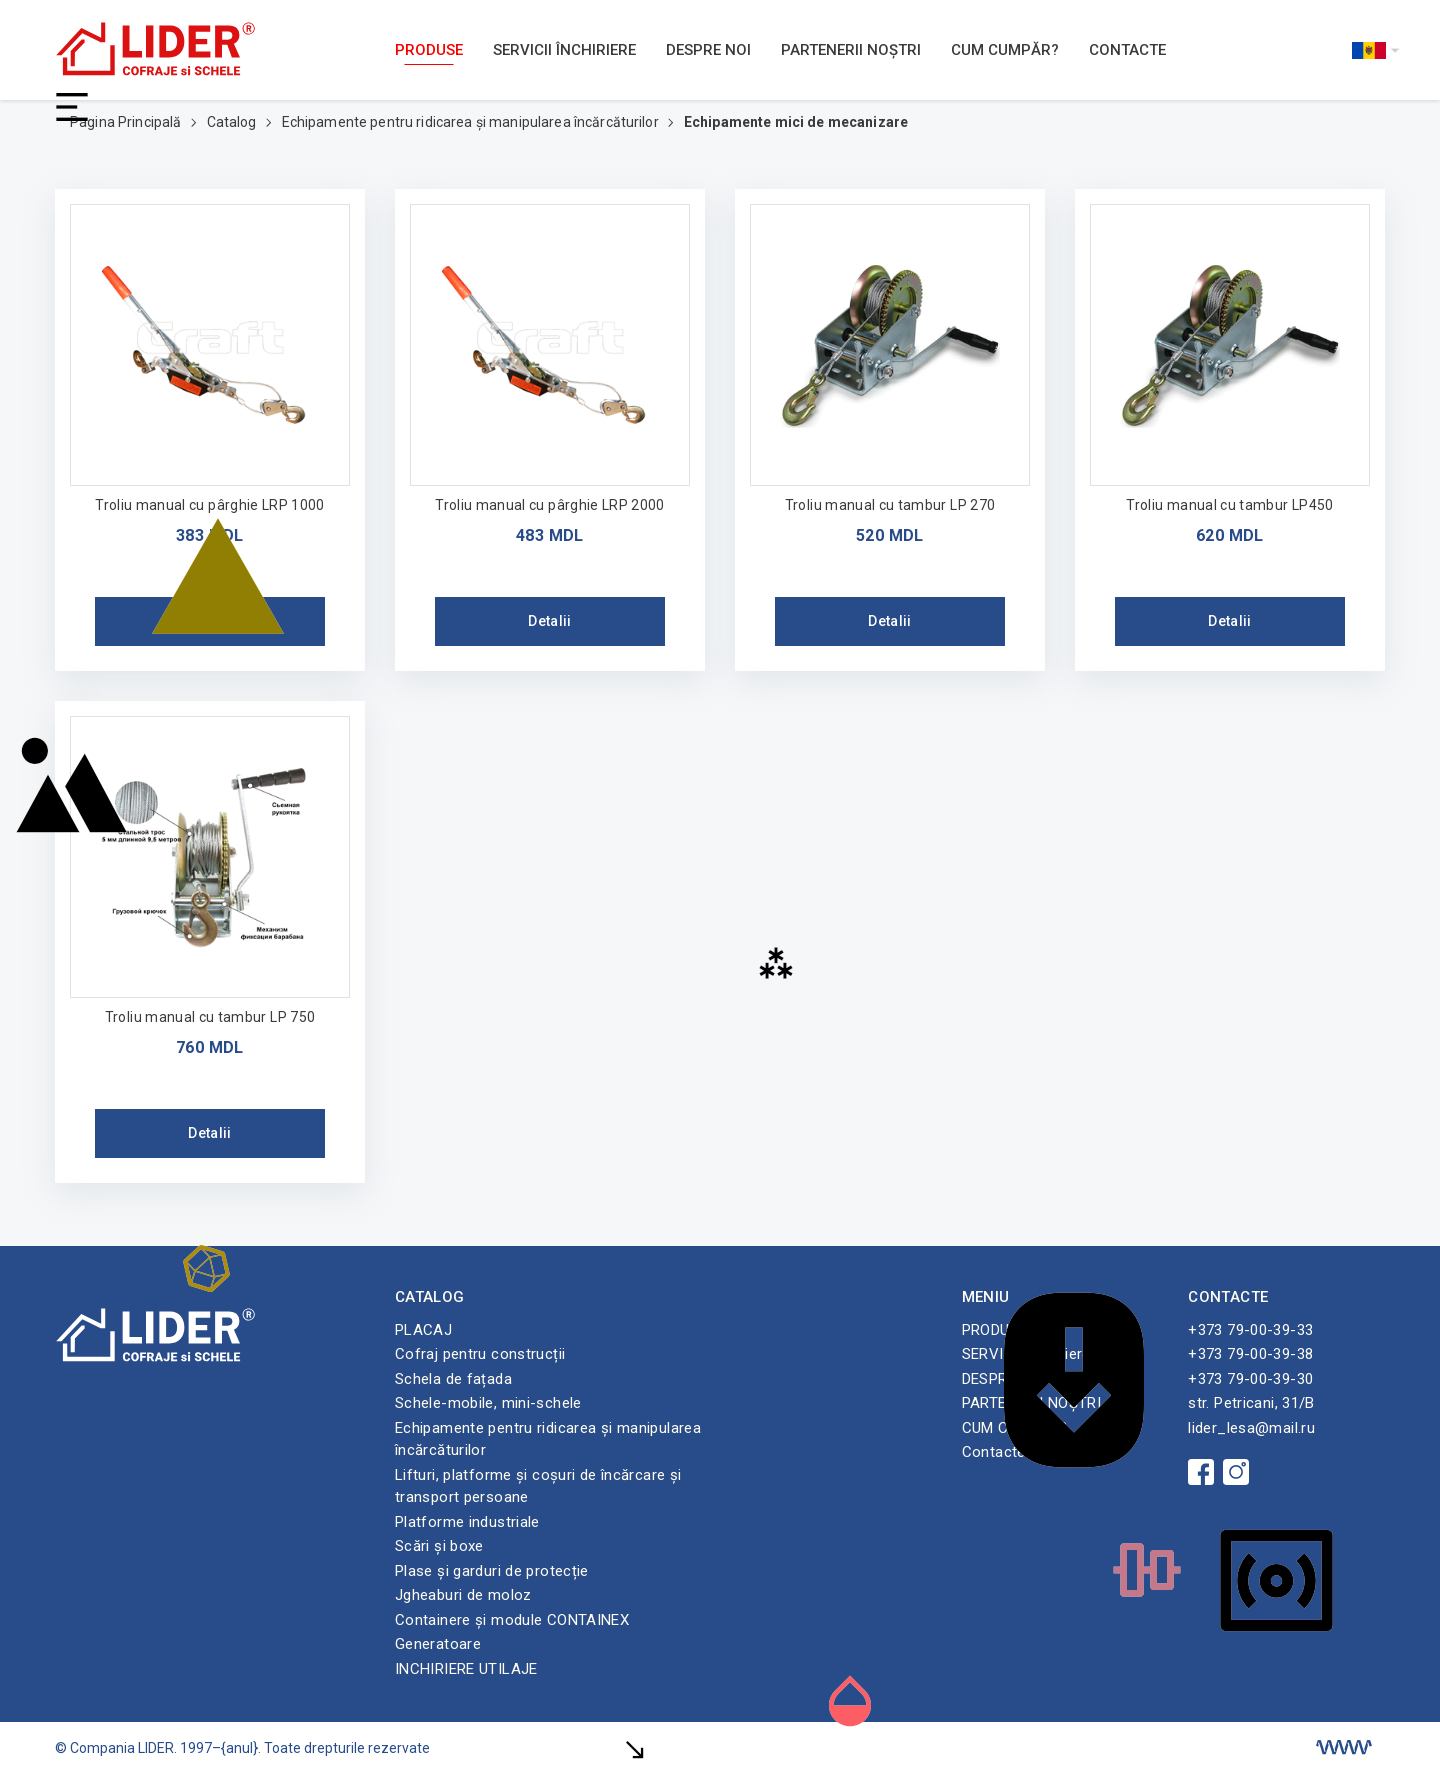  Describe the element at coordinates (1276, 1580) in the screenshot. I see `enable surround sound audio output` at that location.